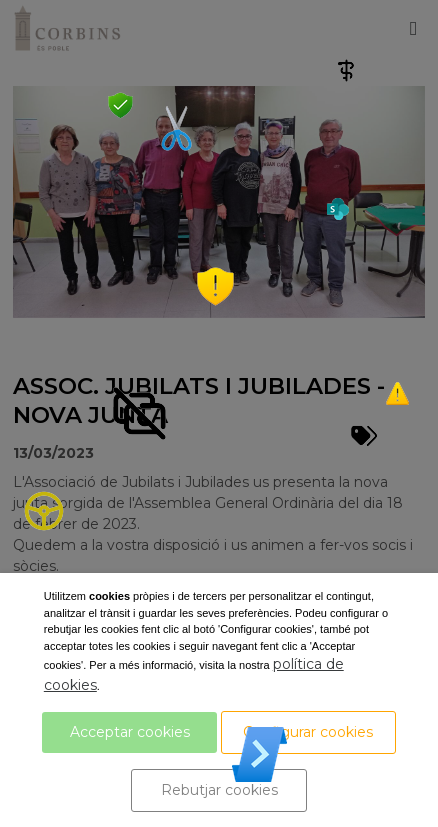 Image resolution: width=438 pixels, height=827 pixels. I want to click on indicates system security check passed, so click(120, 105).